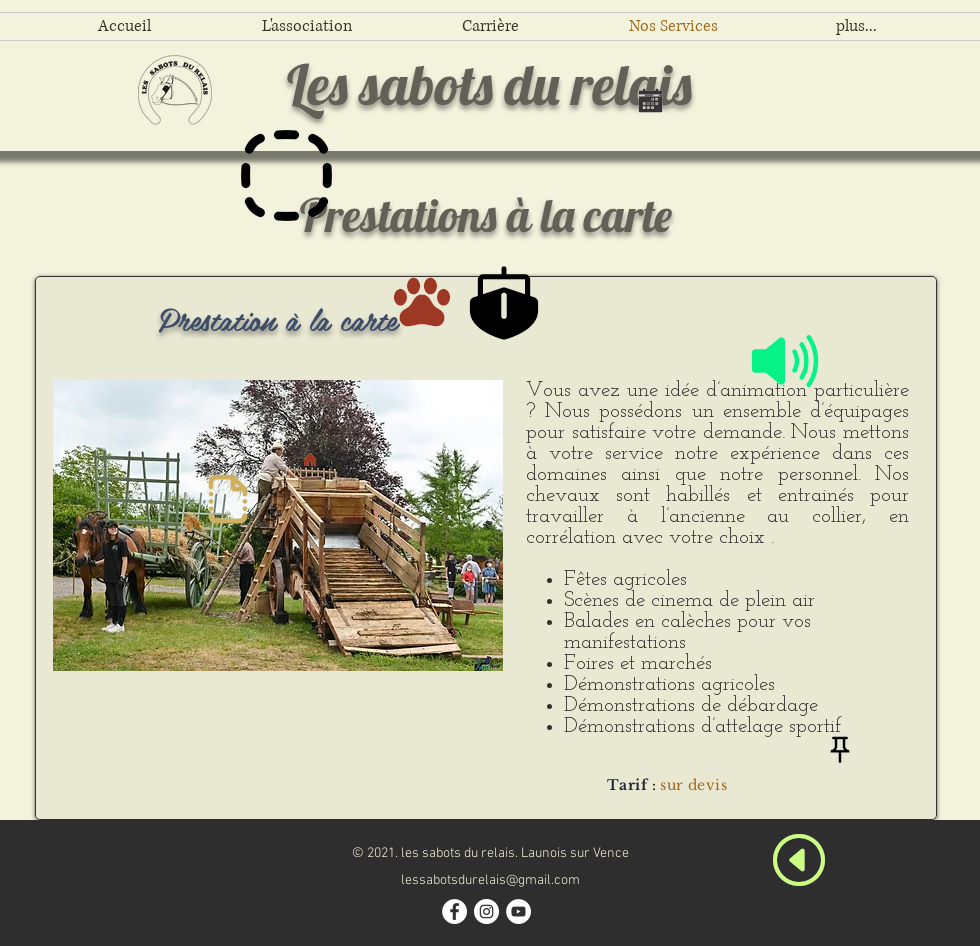 This screenshot has width=980, height=946. What do you see at coordinates (310, 460) in the screenshot?
I see `navigate to home screen` at bounding box center [310, 460].